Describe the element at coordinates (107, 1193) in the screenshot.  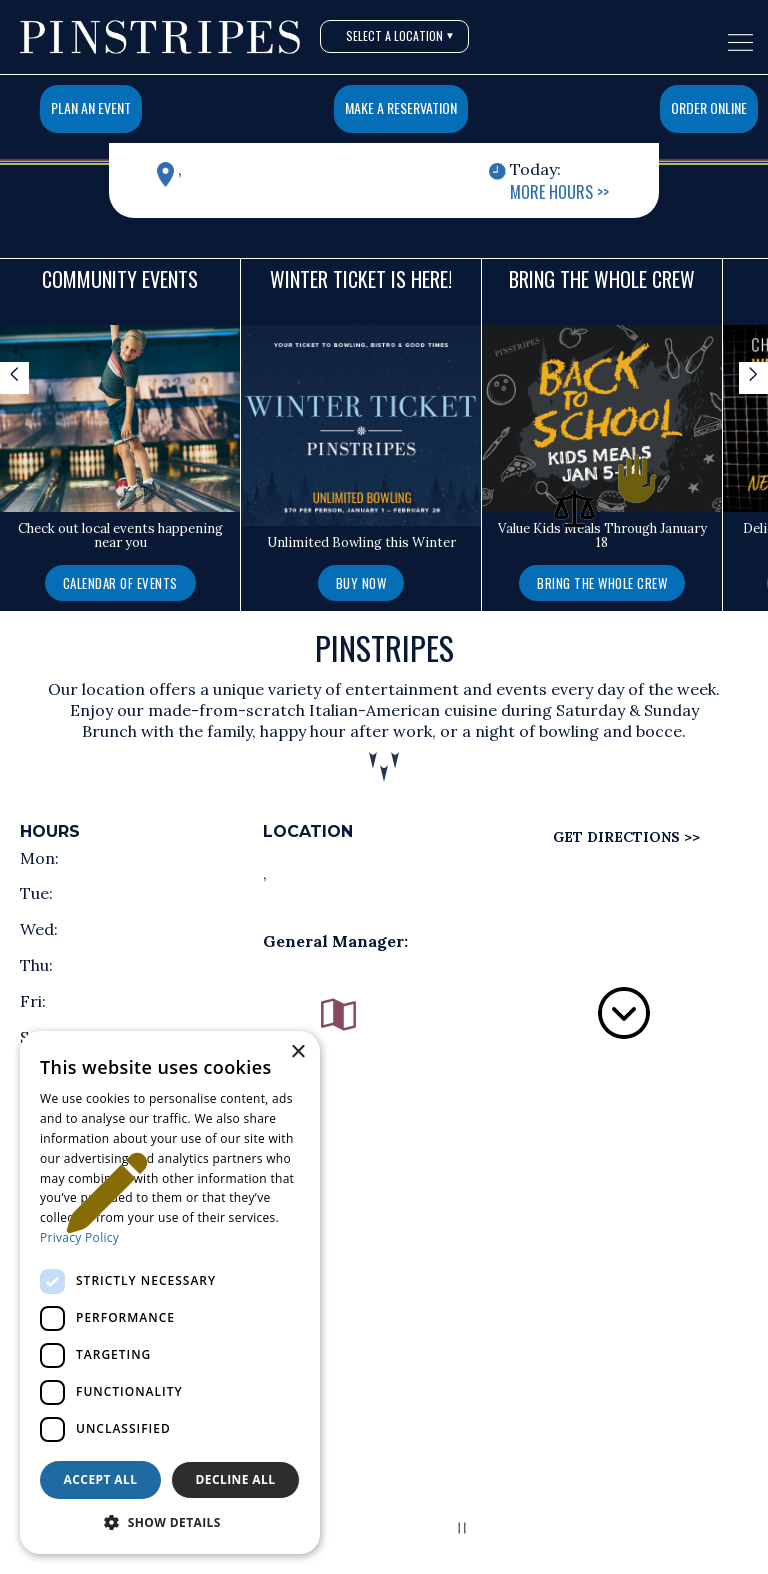
I see `edit content or text` at that location.